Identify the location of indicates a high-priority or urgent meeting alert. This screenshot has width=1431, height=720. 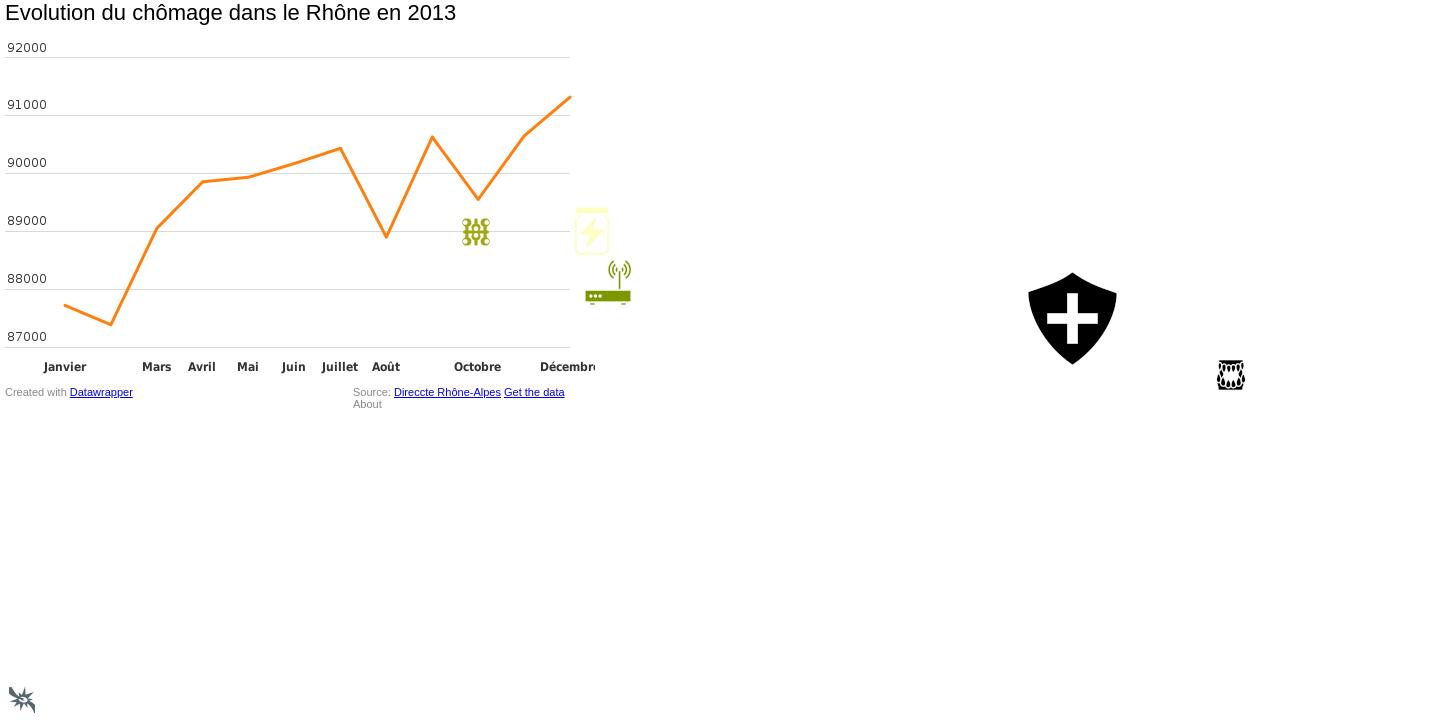
(22, 700).